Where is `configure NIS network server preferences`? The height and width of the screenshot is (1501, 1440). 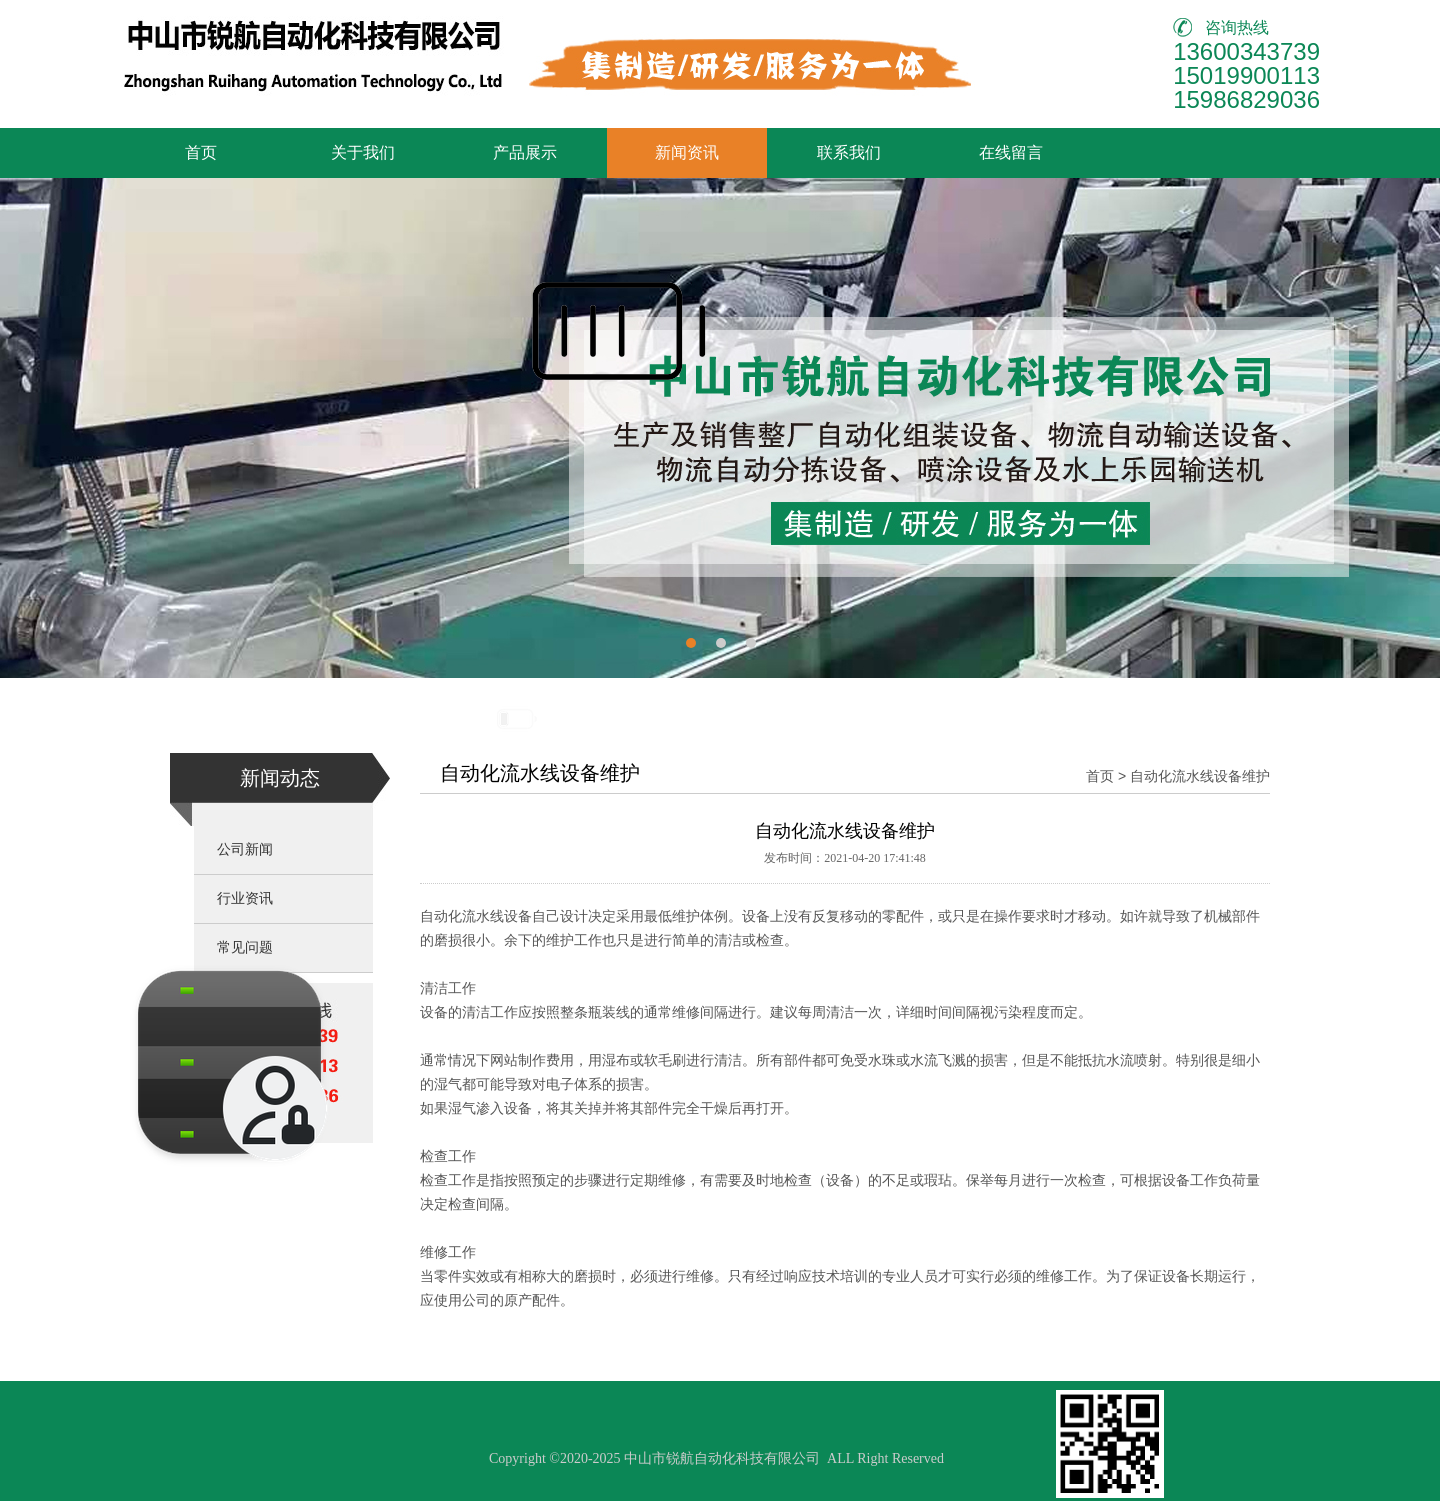 configure NIS network server preferences is located at coordinates (229, 1062).